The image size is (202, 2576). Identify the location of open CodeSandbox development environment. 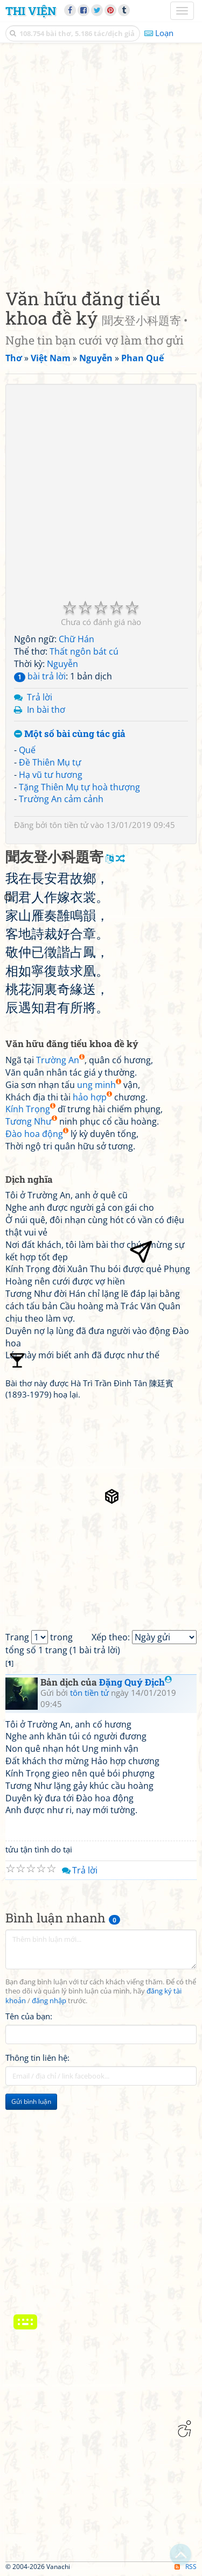
(112, 1496).